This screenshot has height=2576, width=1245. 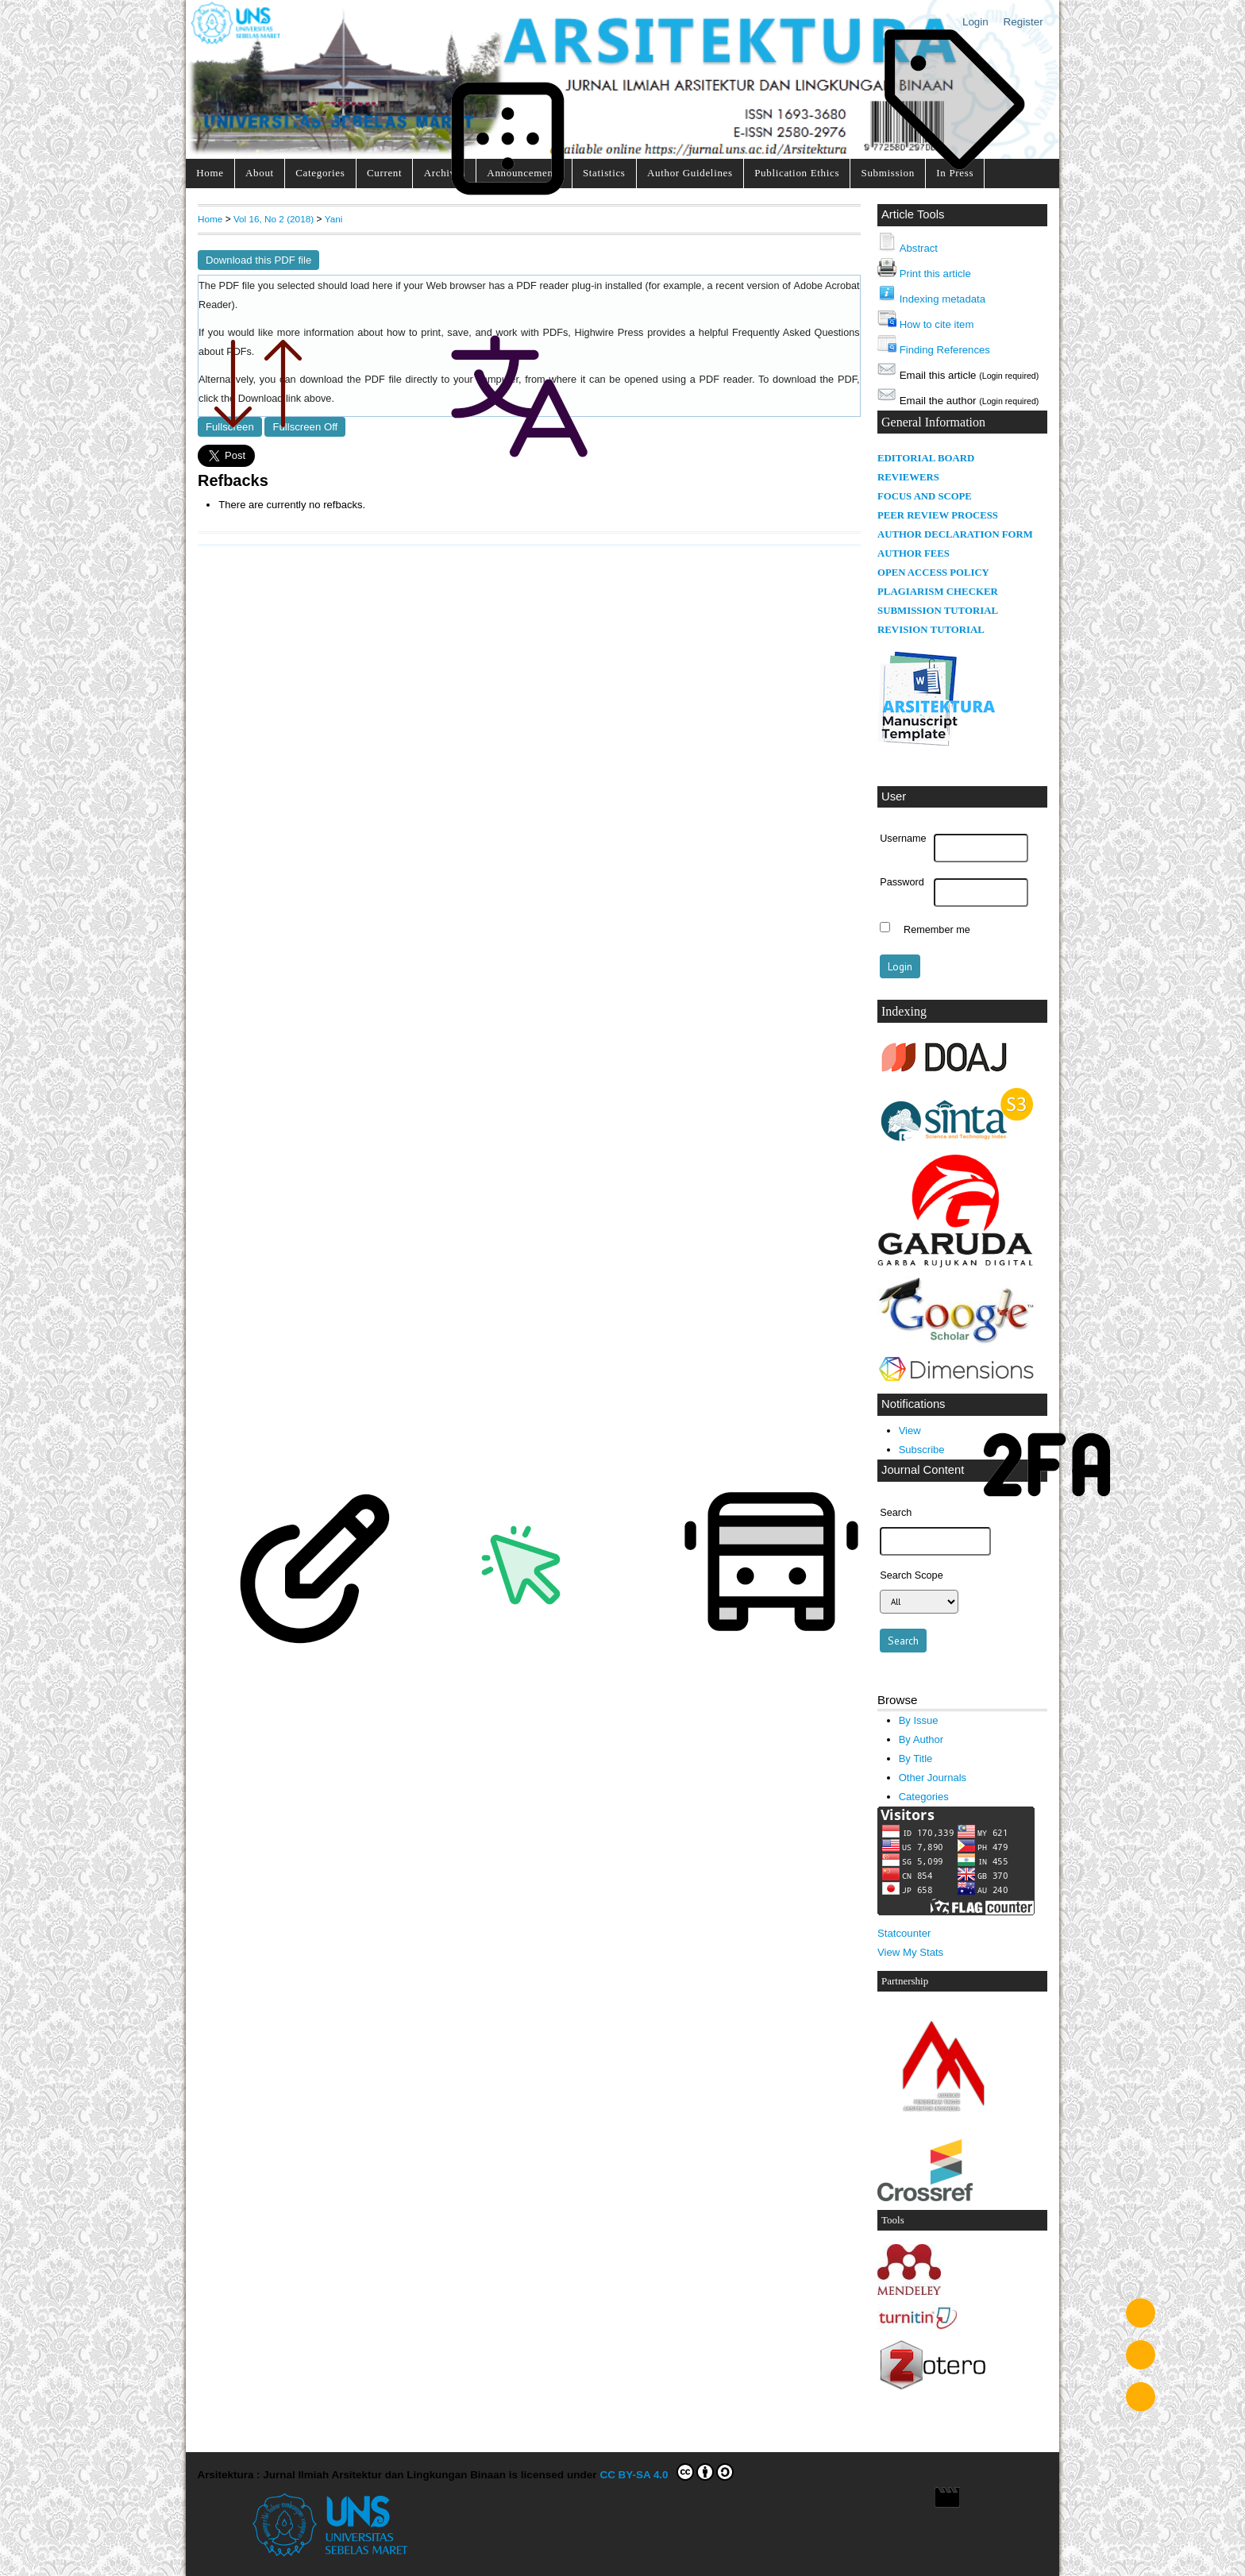 What do you see at coordinates (946, 91) in the screenshot?
I see `add a tag or label to an item` at bounding box center [946, 91].